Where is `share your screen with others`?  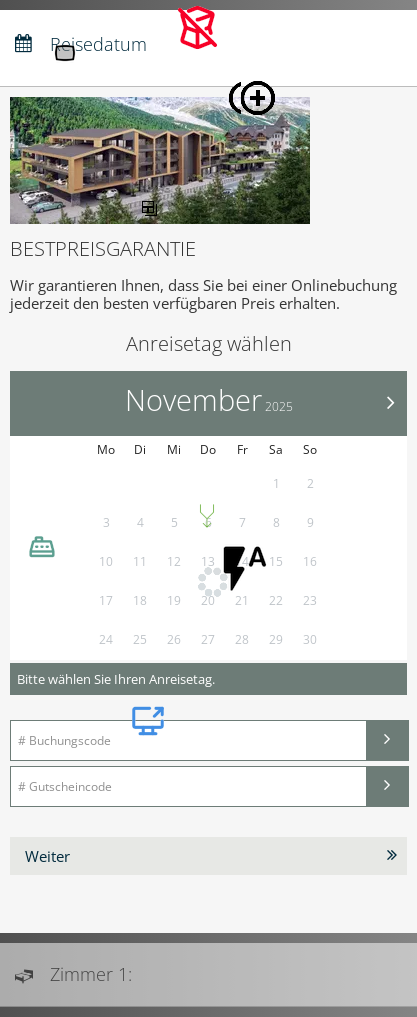 share your screen with others is located at coordinates (148, 721).